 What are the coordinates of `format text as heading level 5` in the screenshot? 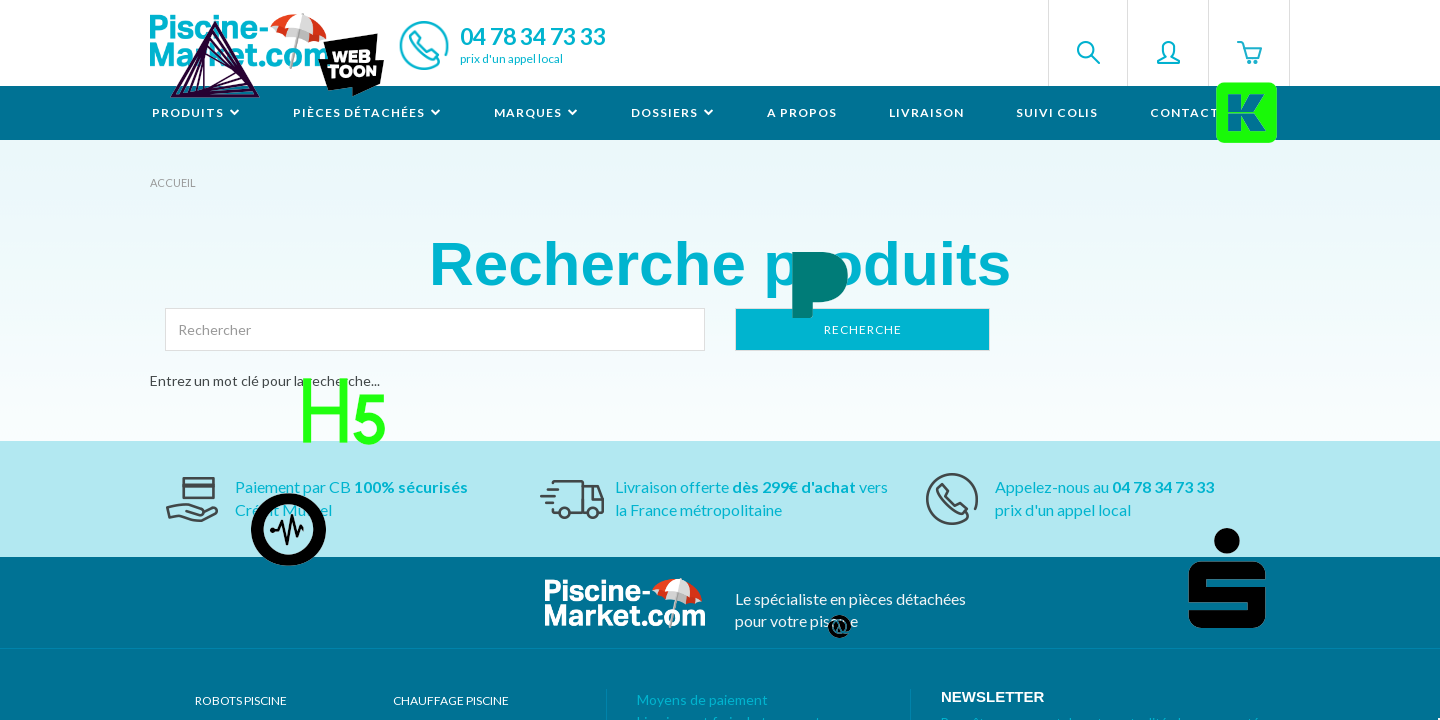 It's located at (343, 410).